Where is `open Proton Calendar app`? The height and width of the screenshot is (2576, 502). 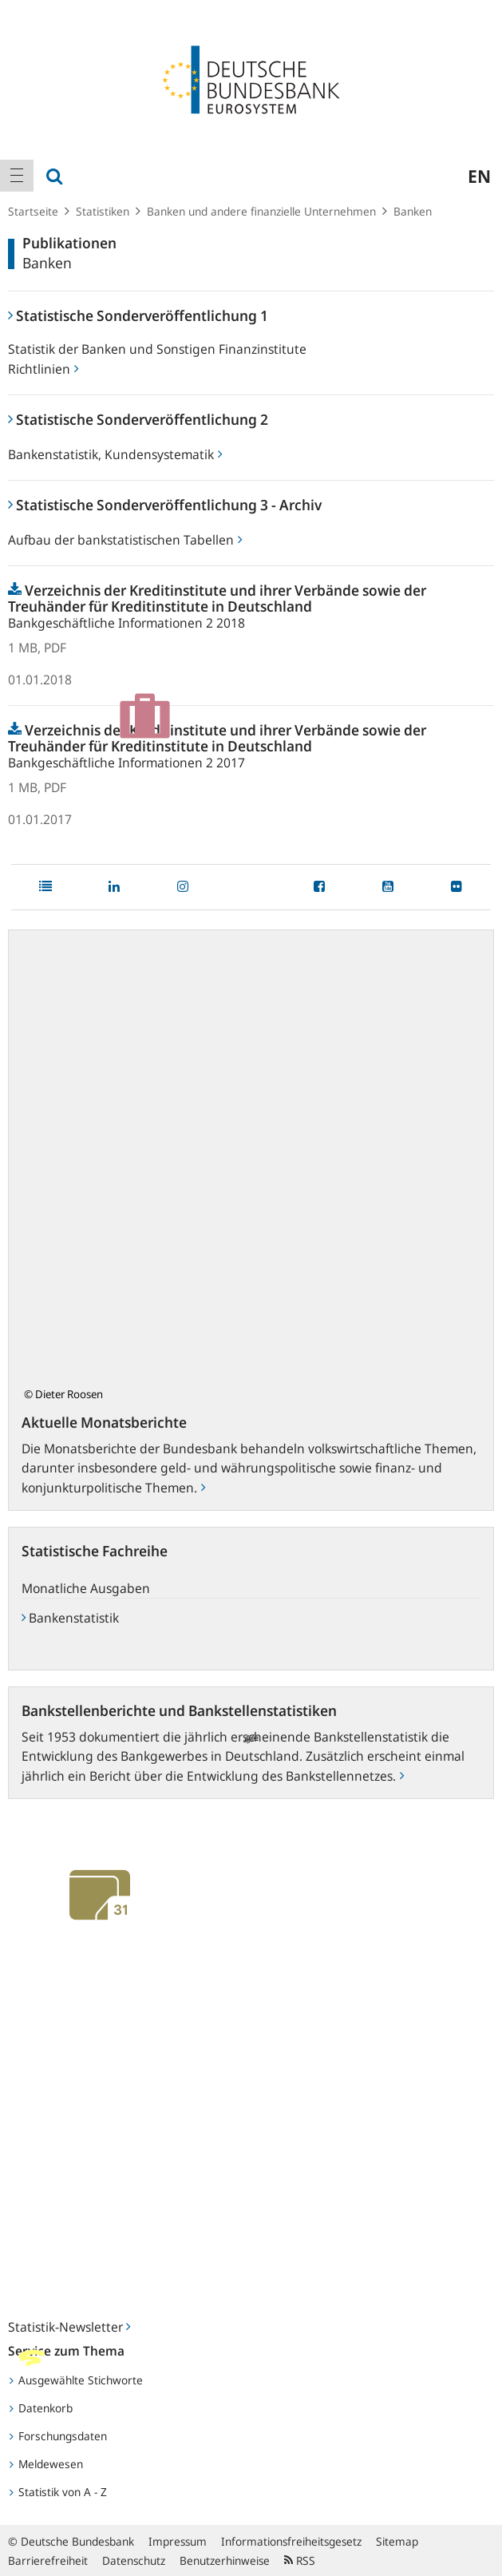 open Proton Calendar app is located at coordinates (100, 1895).